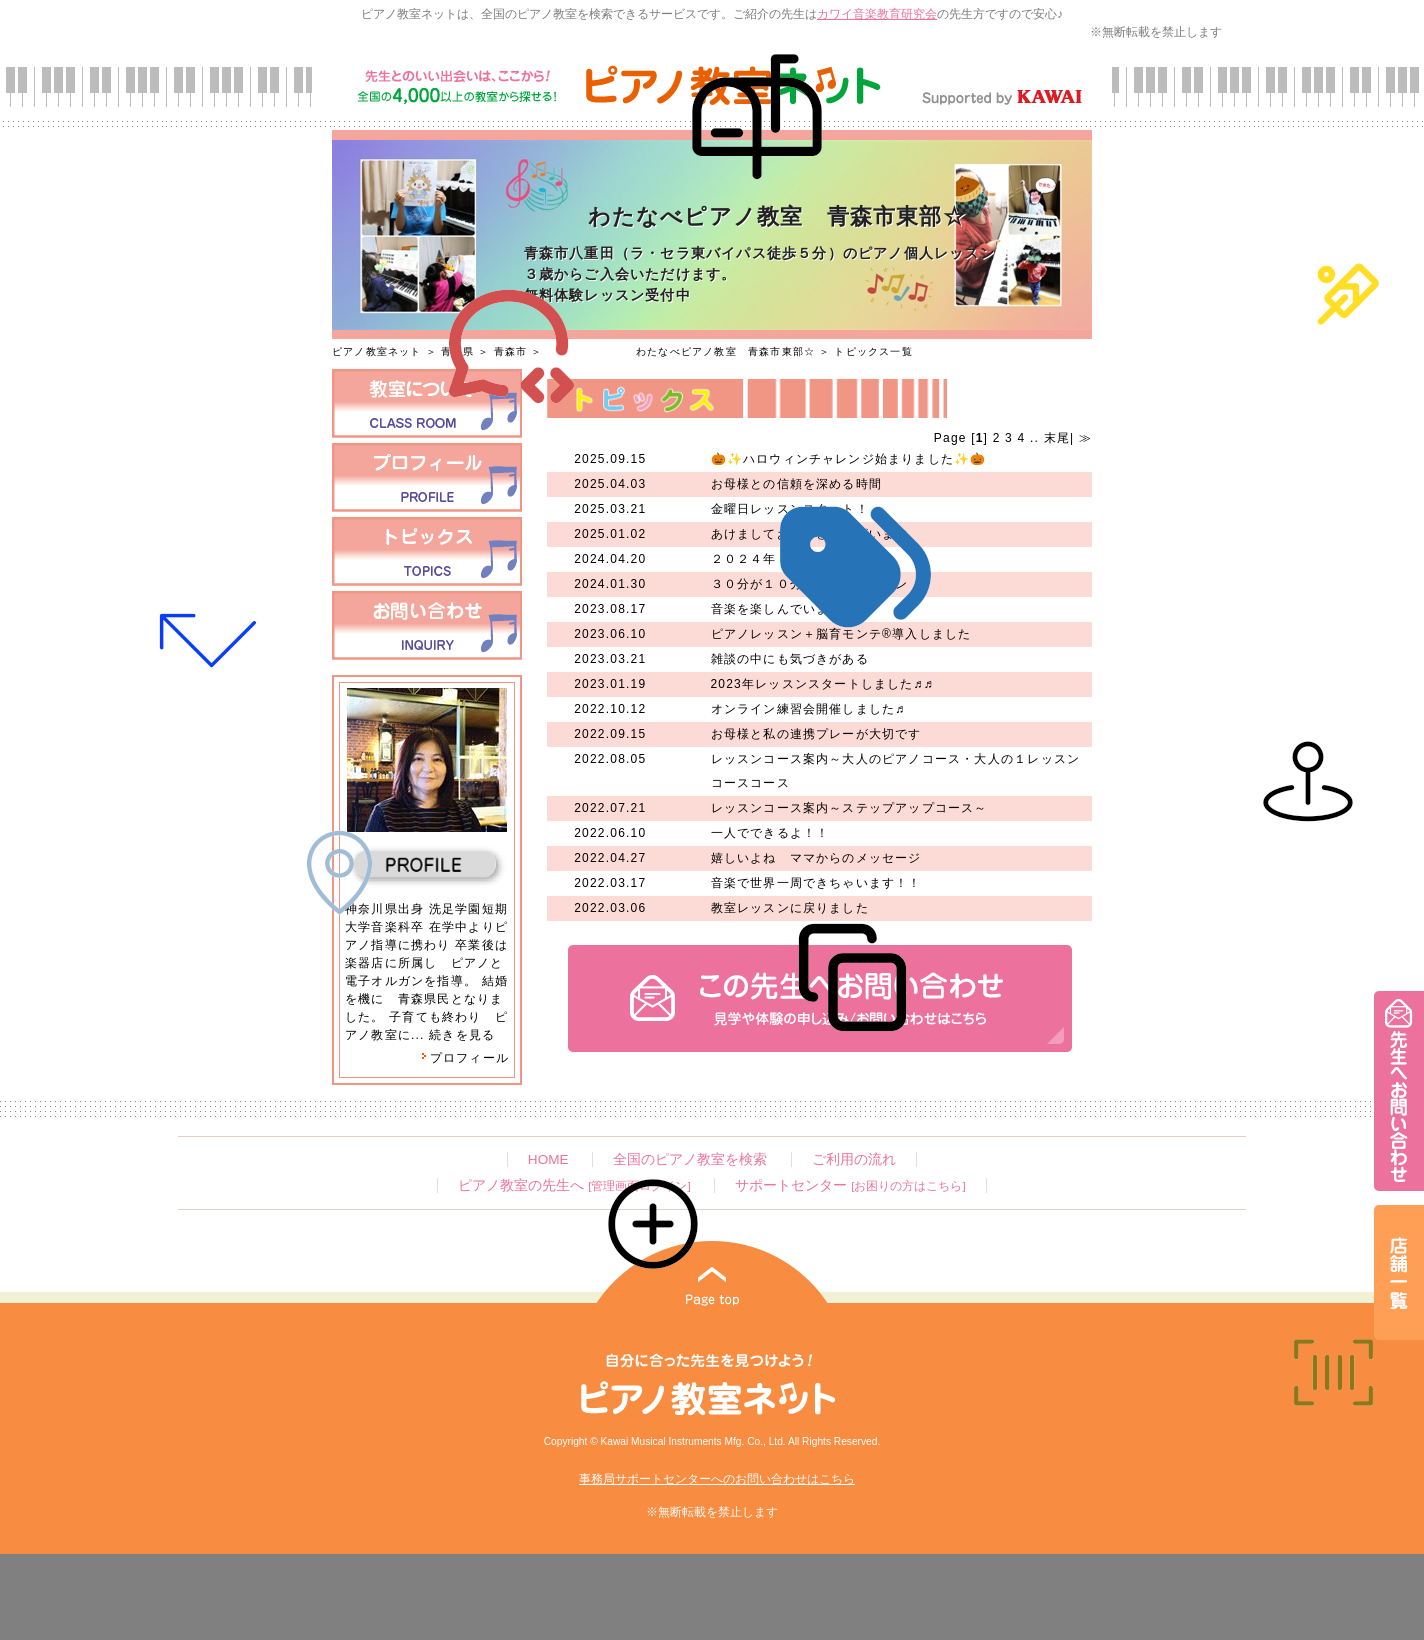 The height and width of the screenshot is (1640, 1424). I want to click on view location on map, so click(339, 872).